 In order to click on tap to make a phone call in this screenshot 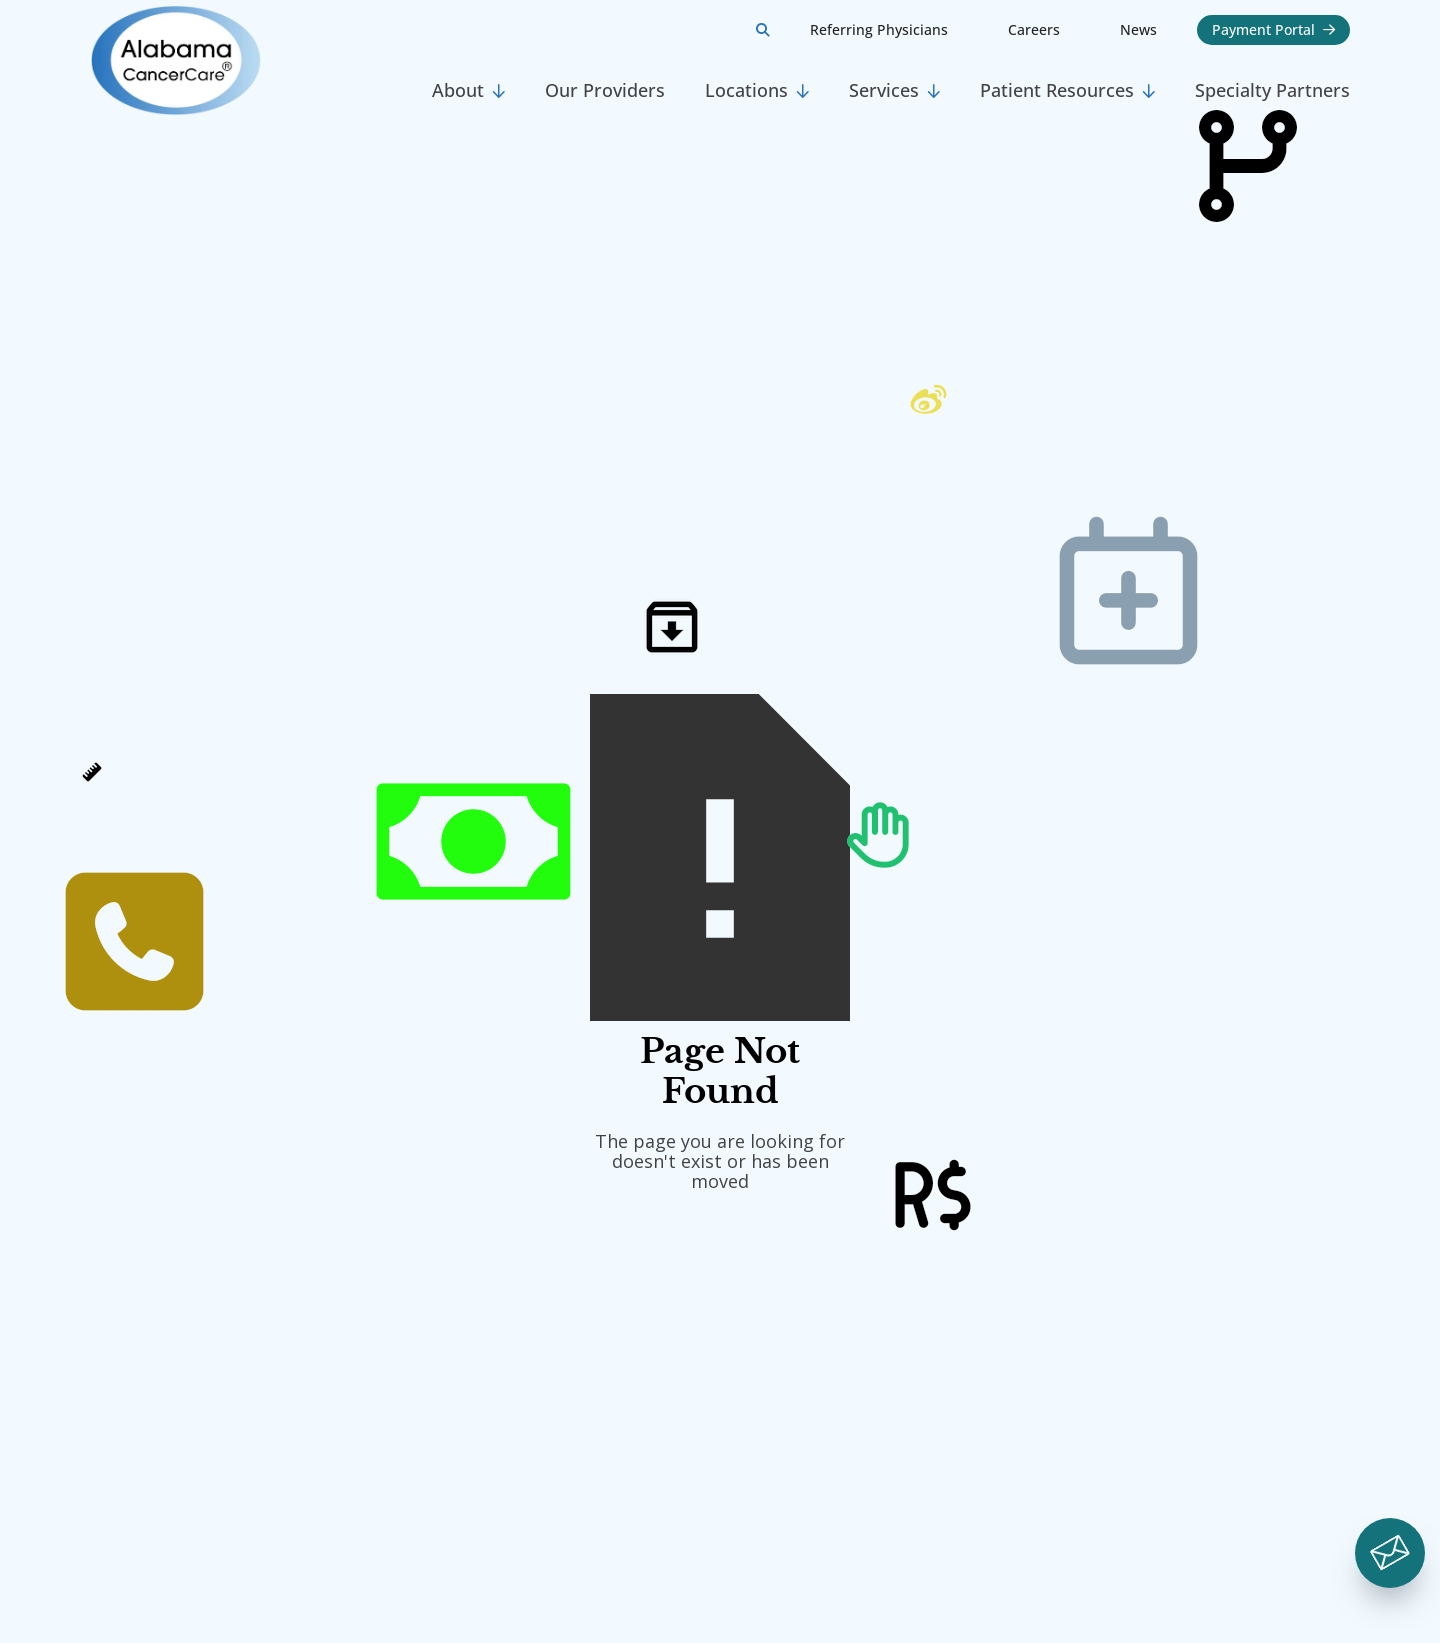, I will do `click(134, 941)`.